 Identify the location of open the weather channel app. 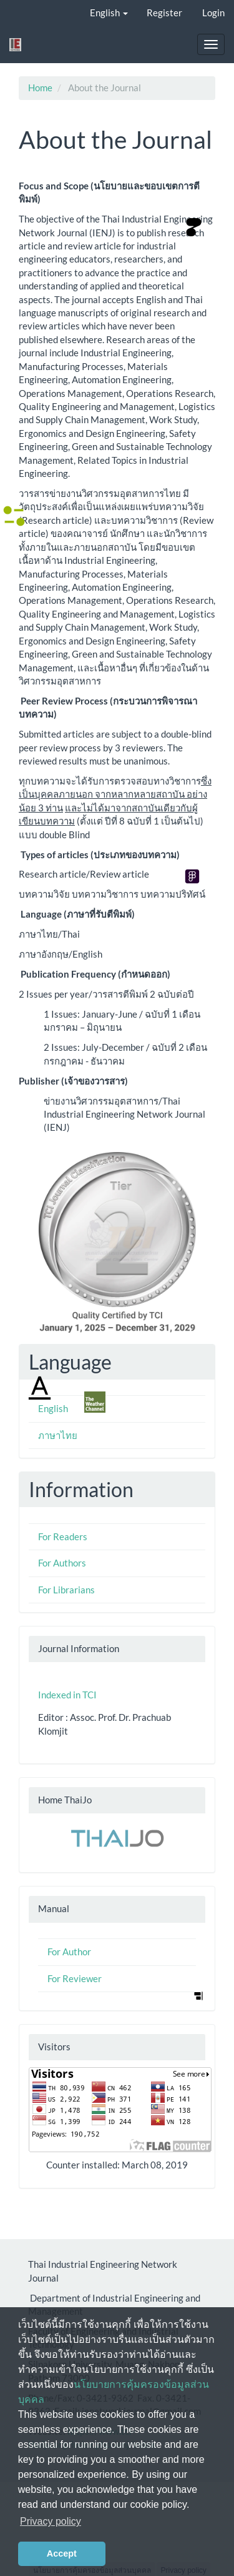
(95, 1402).